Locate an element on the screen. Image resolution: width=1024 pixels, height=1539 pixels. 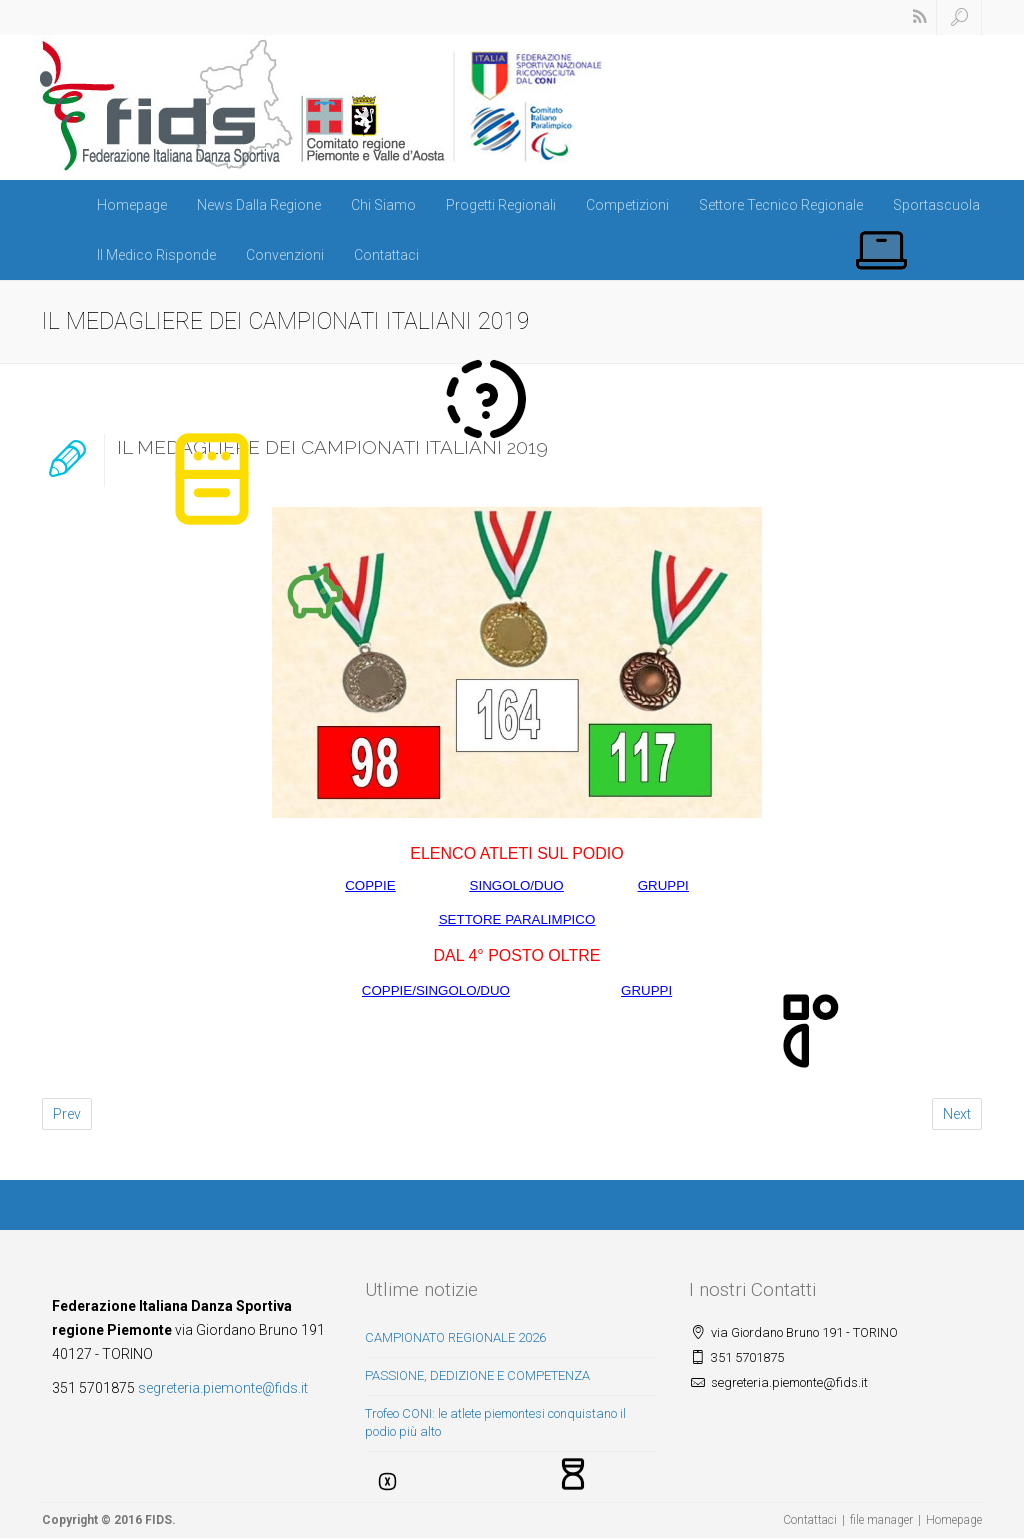
indicates a process just started with most time remaining is located at coordinates (573, 1474).